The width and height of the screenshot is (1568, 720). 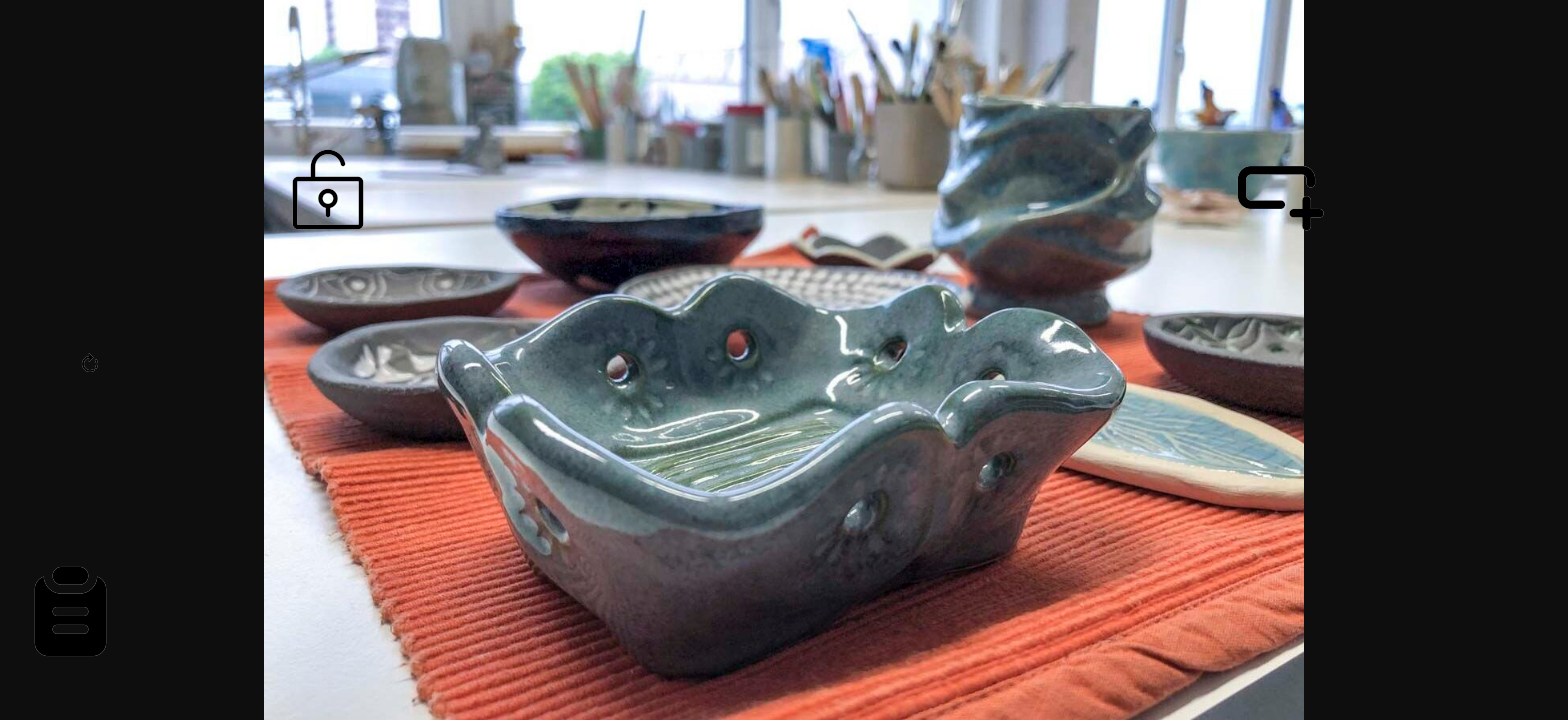 What do you see at coordinates (90, 364) in the screenshot?
I see `rotate image clockwise` at bounding box center [90, 364].